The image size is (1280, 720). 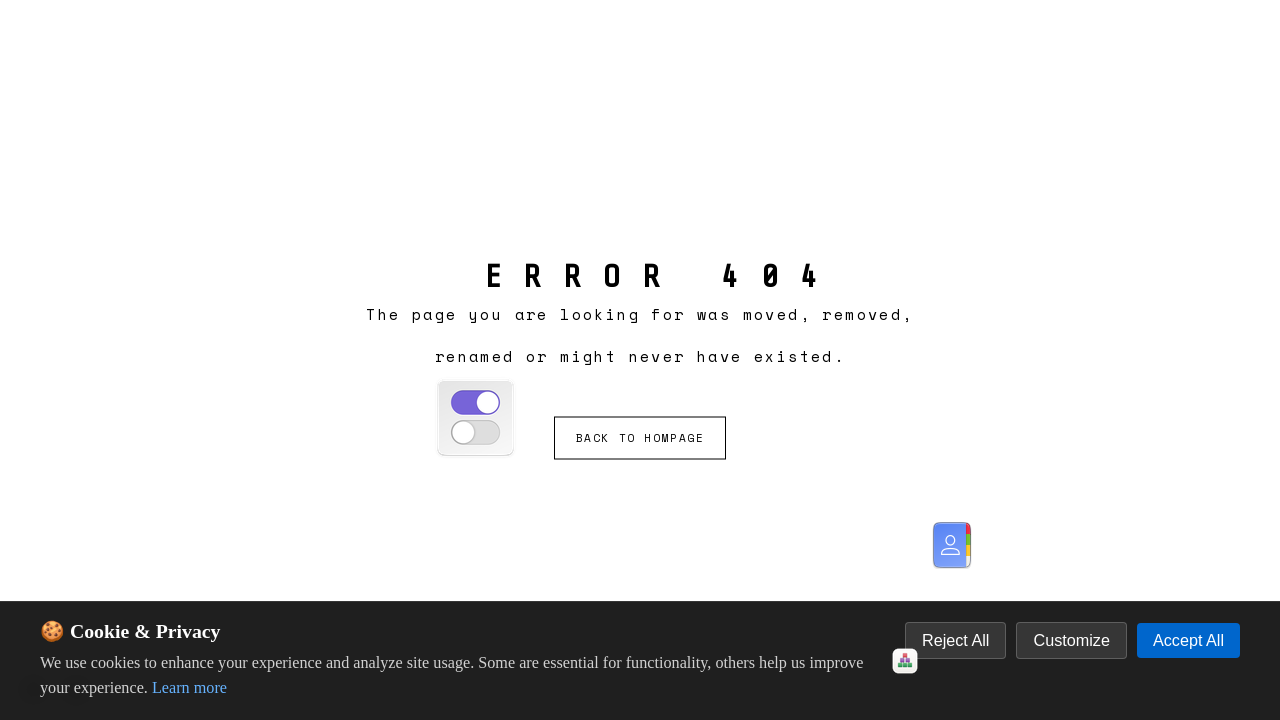 What do you see at coordinates (952, 545) in the screenshot?
I see `open the contacts app` at bounding box center [952, 545].